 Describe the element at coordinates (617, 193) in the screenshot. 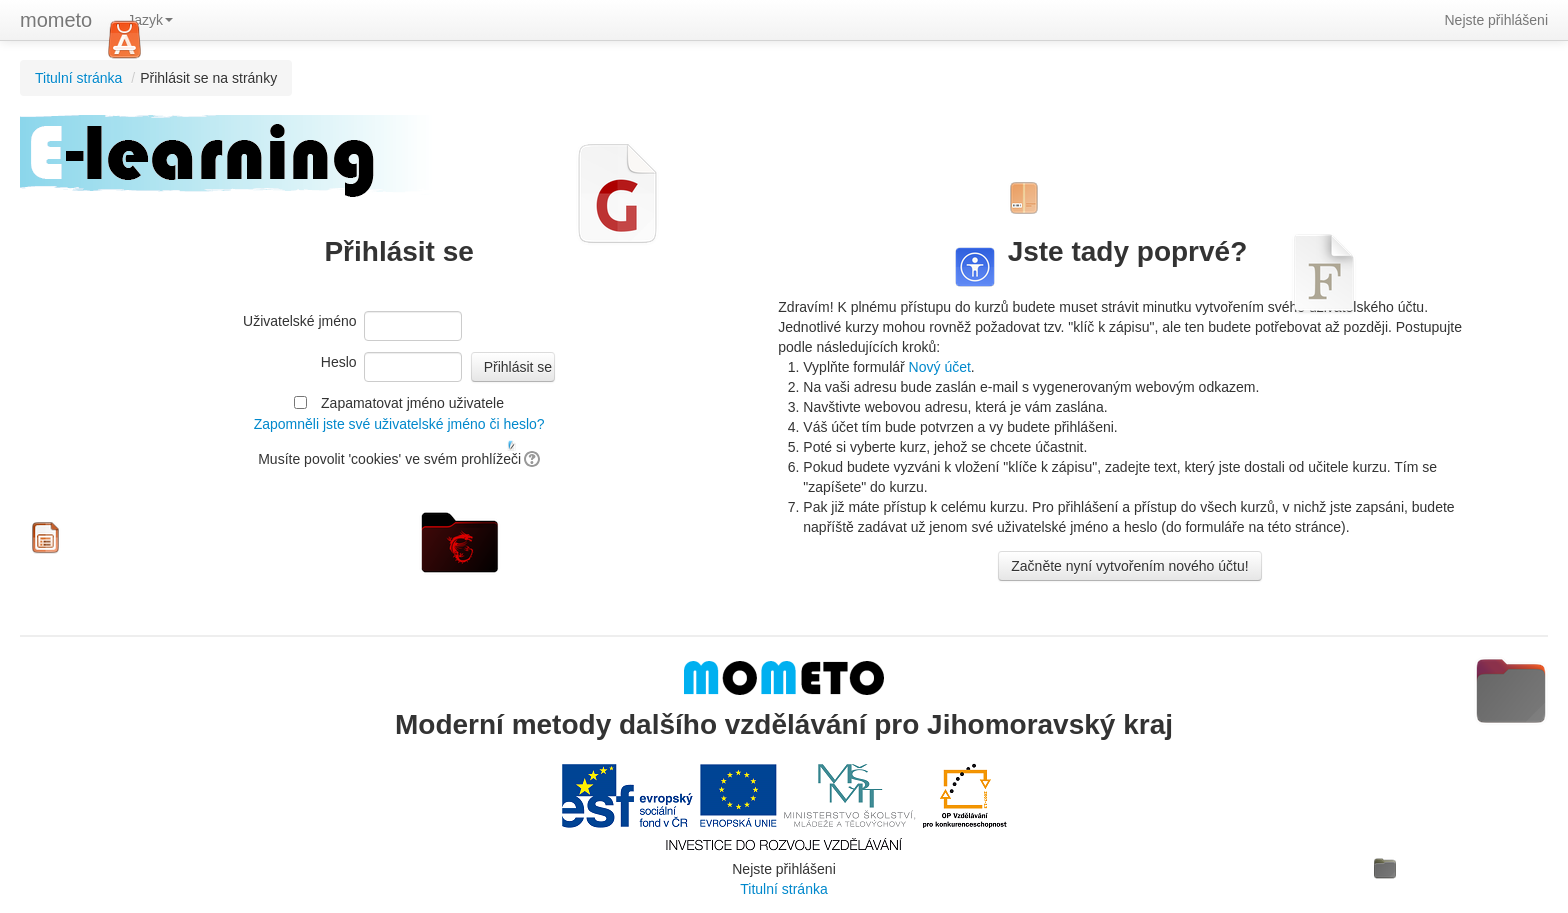

I see `a G-code file for 3D printing or CNC machining` at that location.